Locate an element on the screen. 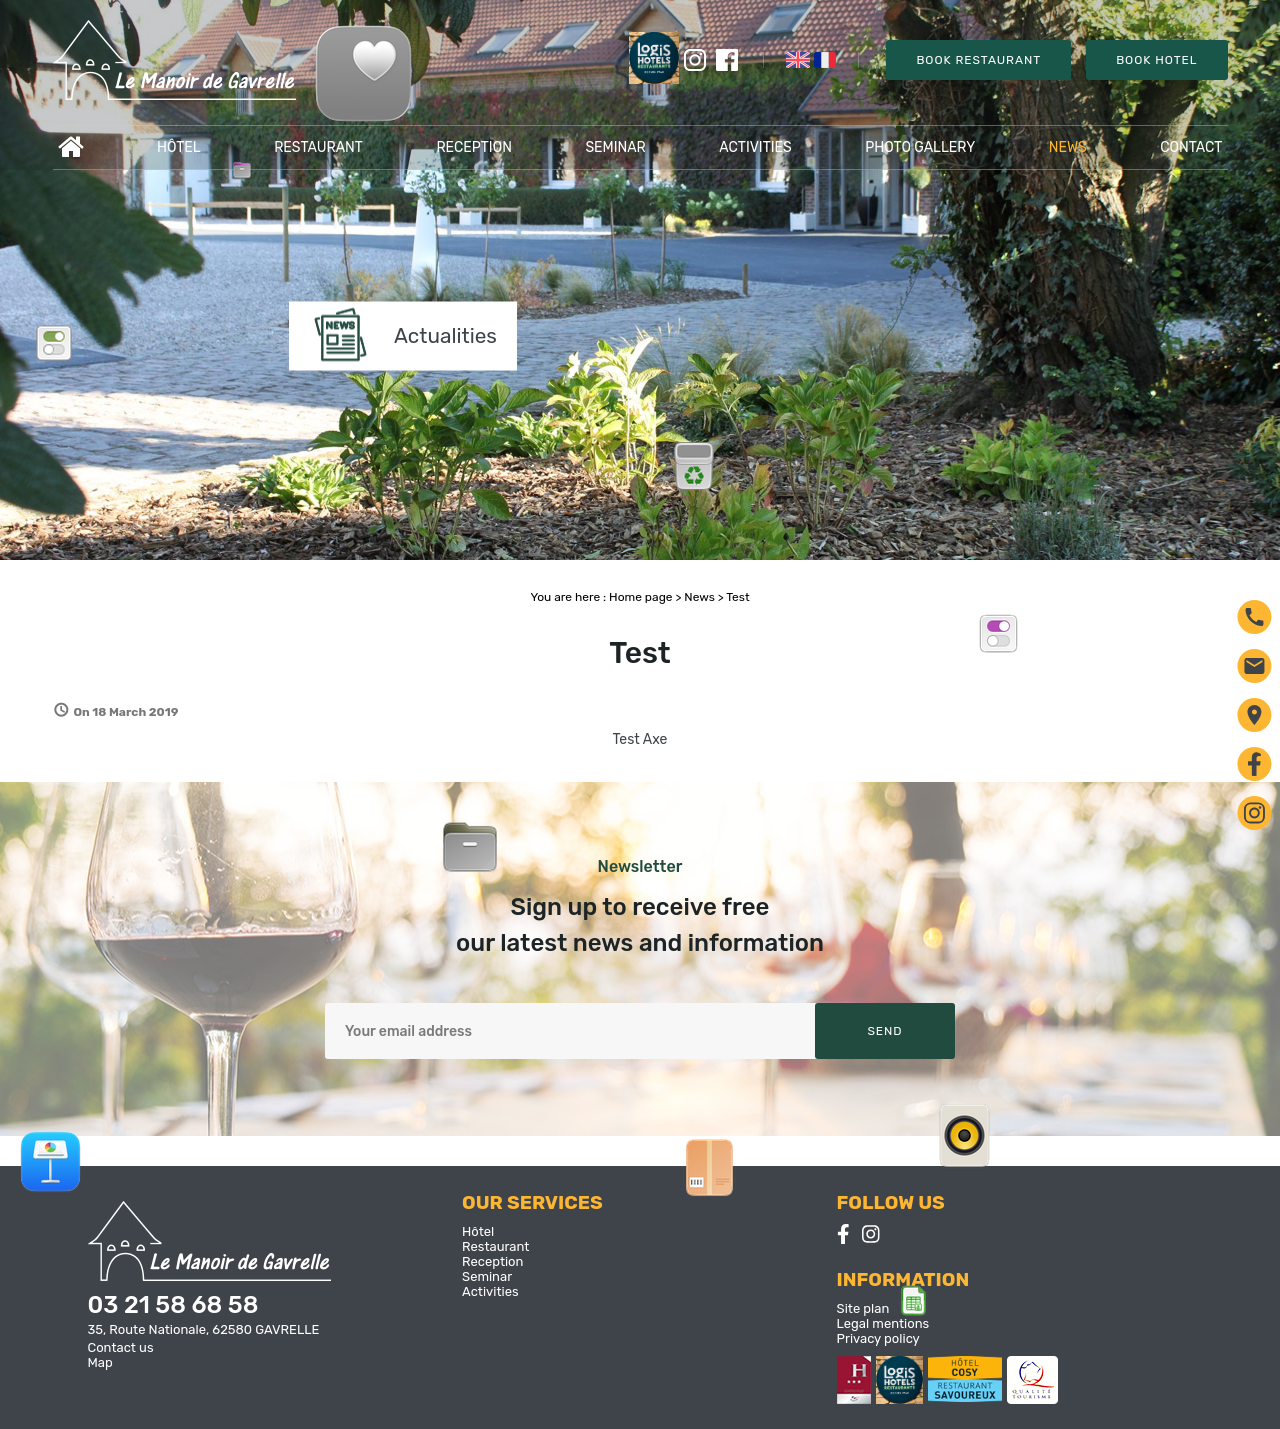 The height and width of the screenshot is (1429, 1280). open rhythmbox music player is located at coordinates (964, 1135).